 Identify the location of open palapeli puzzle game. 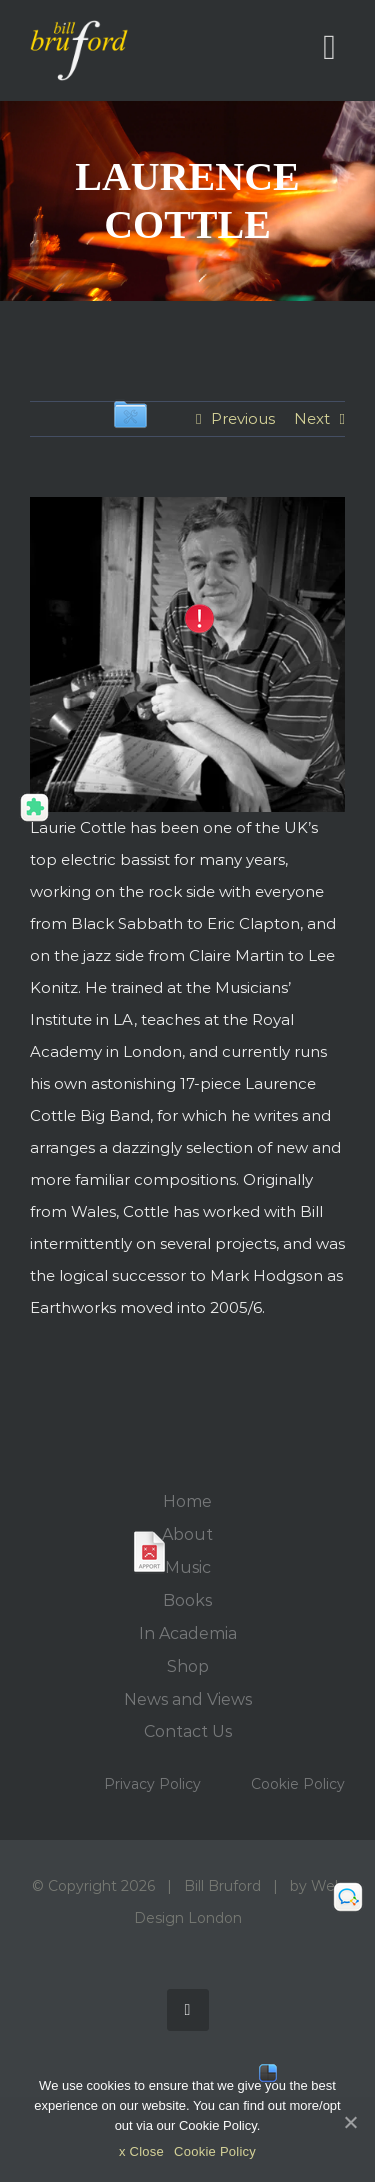
(34, 807).